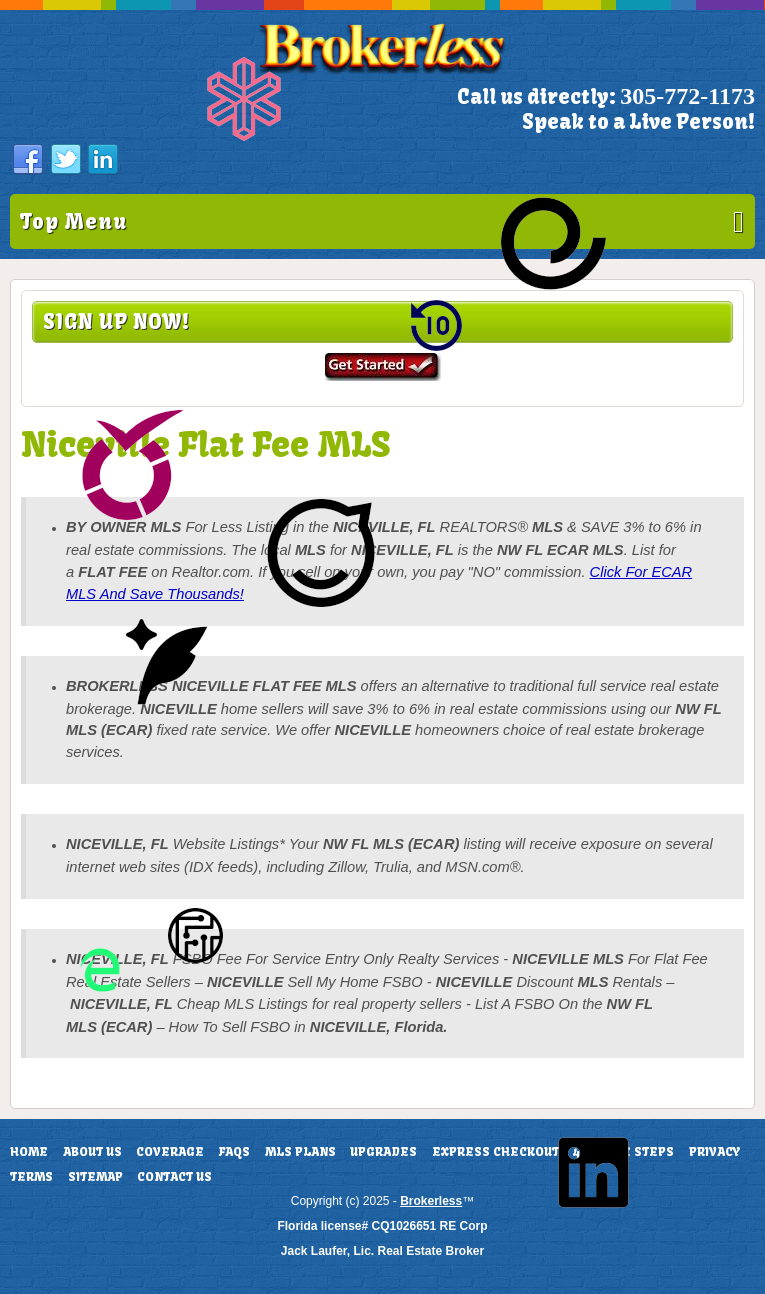 The height and width of the screenshot is (1294, 765). I want to click on open LimeSurvey application, so click(133, 465).